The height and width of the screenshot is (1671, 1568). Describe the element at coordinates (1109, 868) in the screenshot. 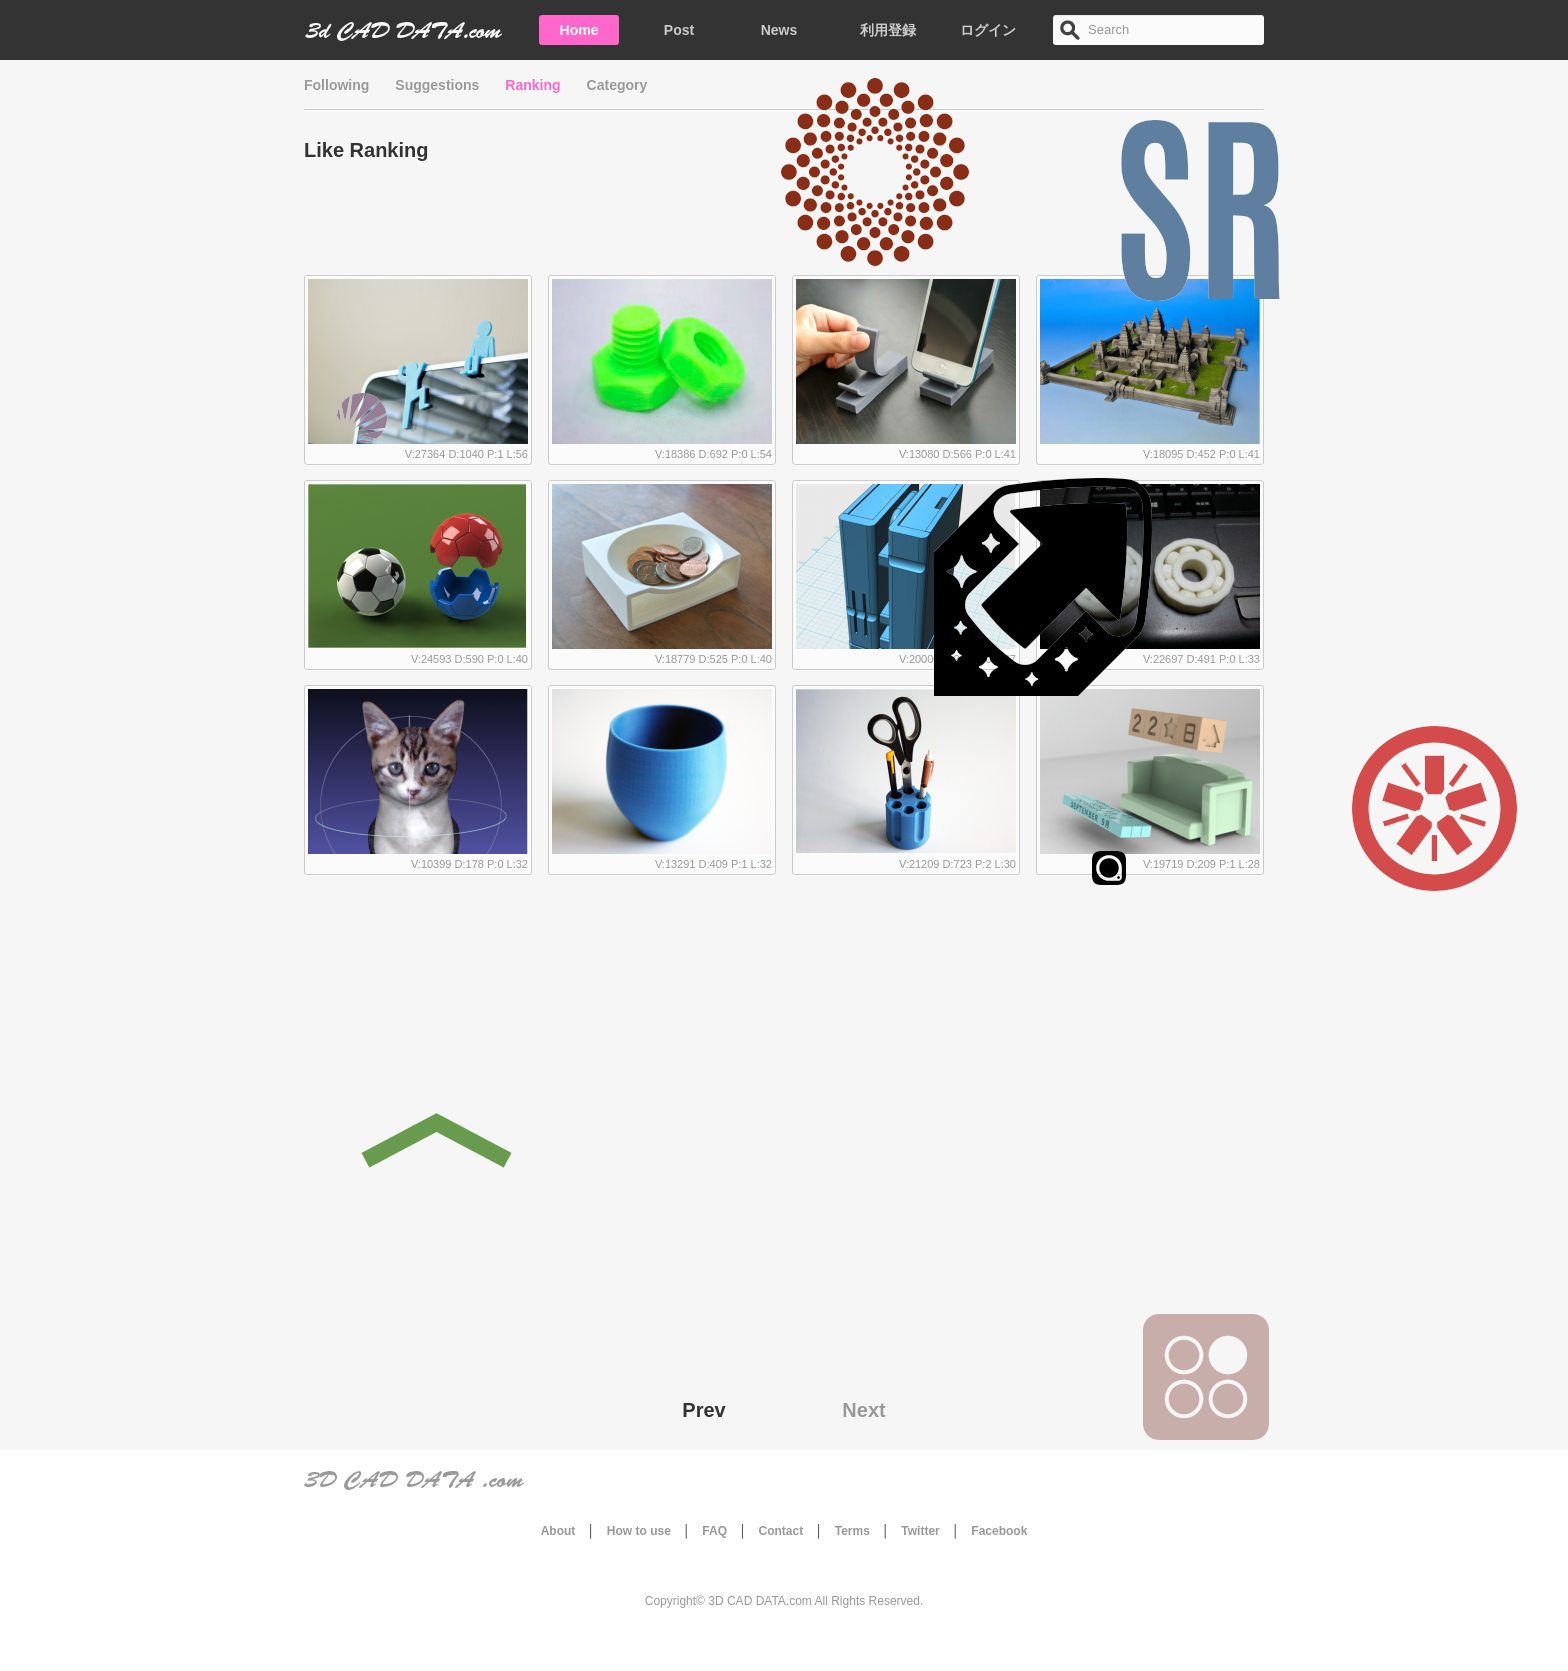

I see `open the PlanGrid app` at that location.